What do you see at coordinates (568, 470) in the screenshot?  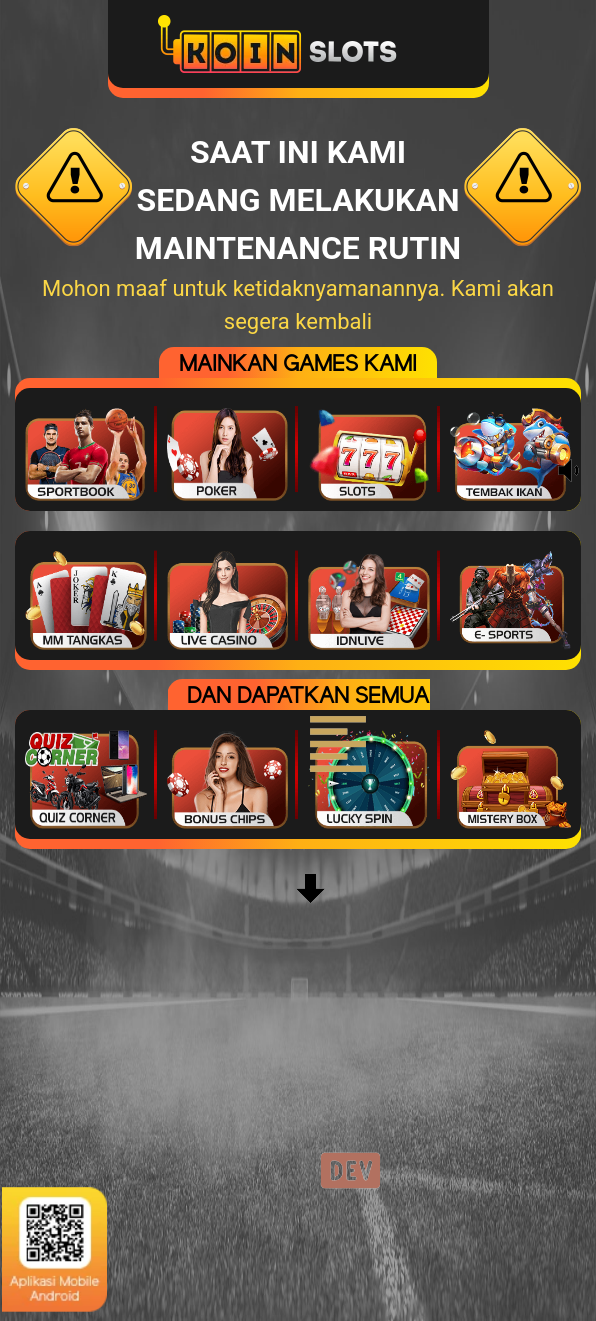 I see `decrease audio volume` at bounding box center [568, 470].